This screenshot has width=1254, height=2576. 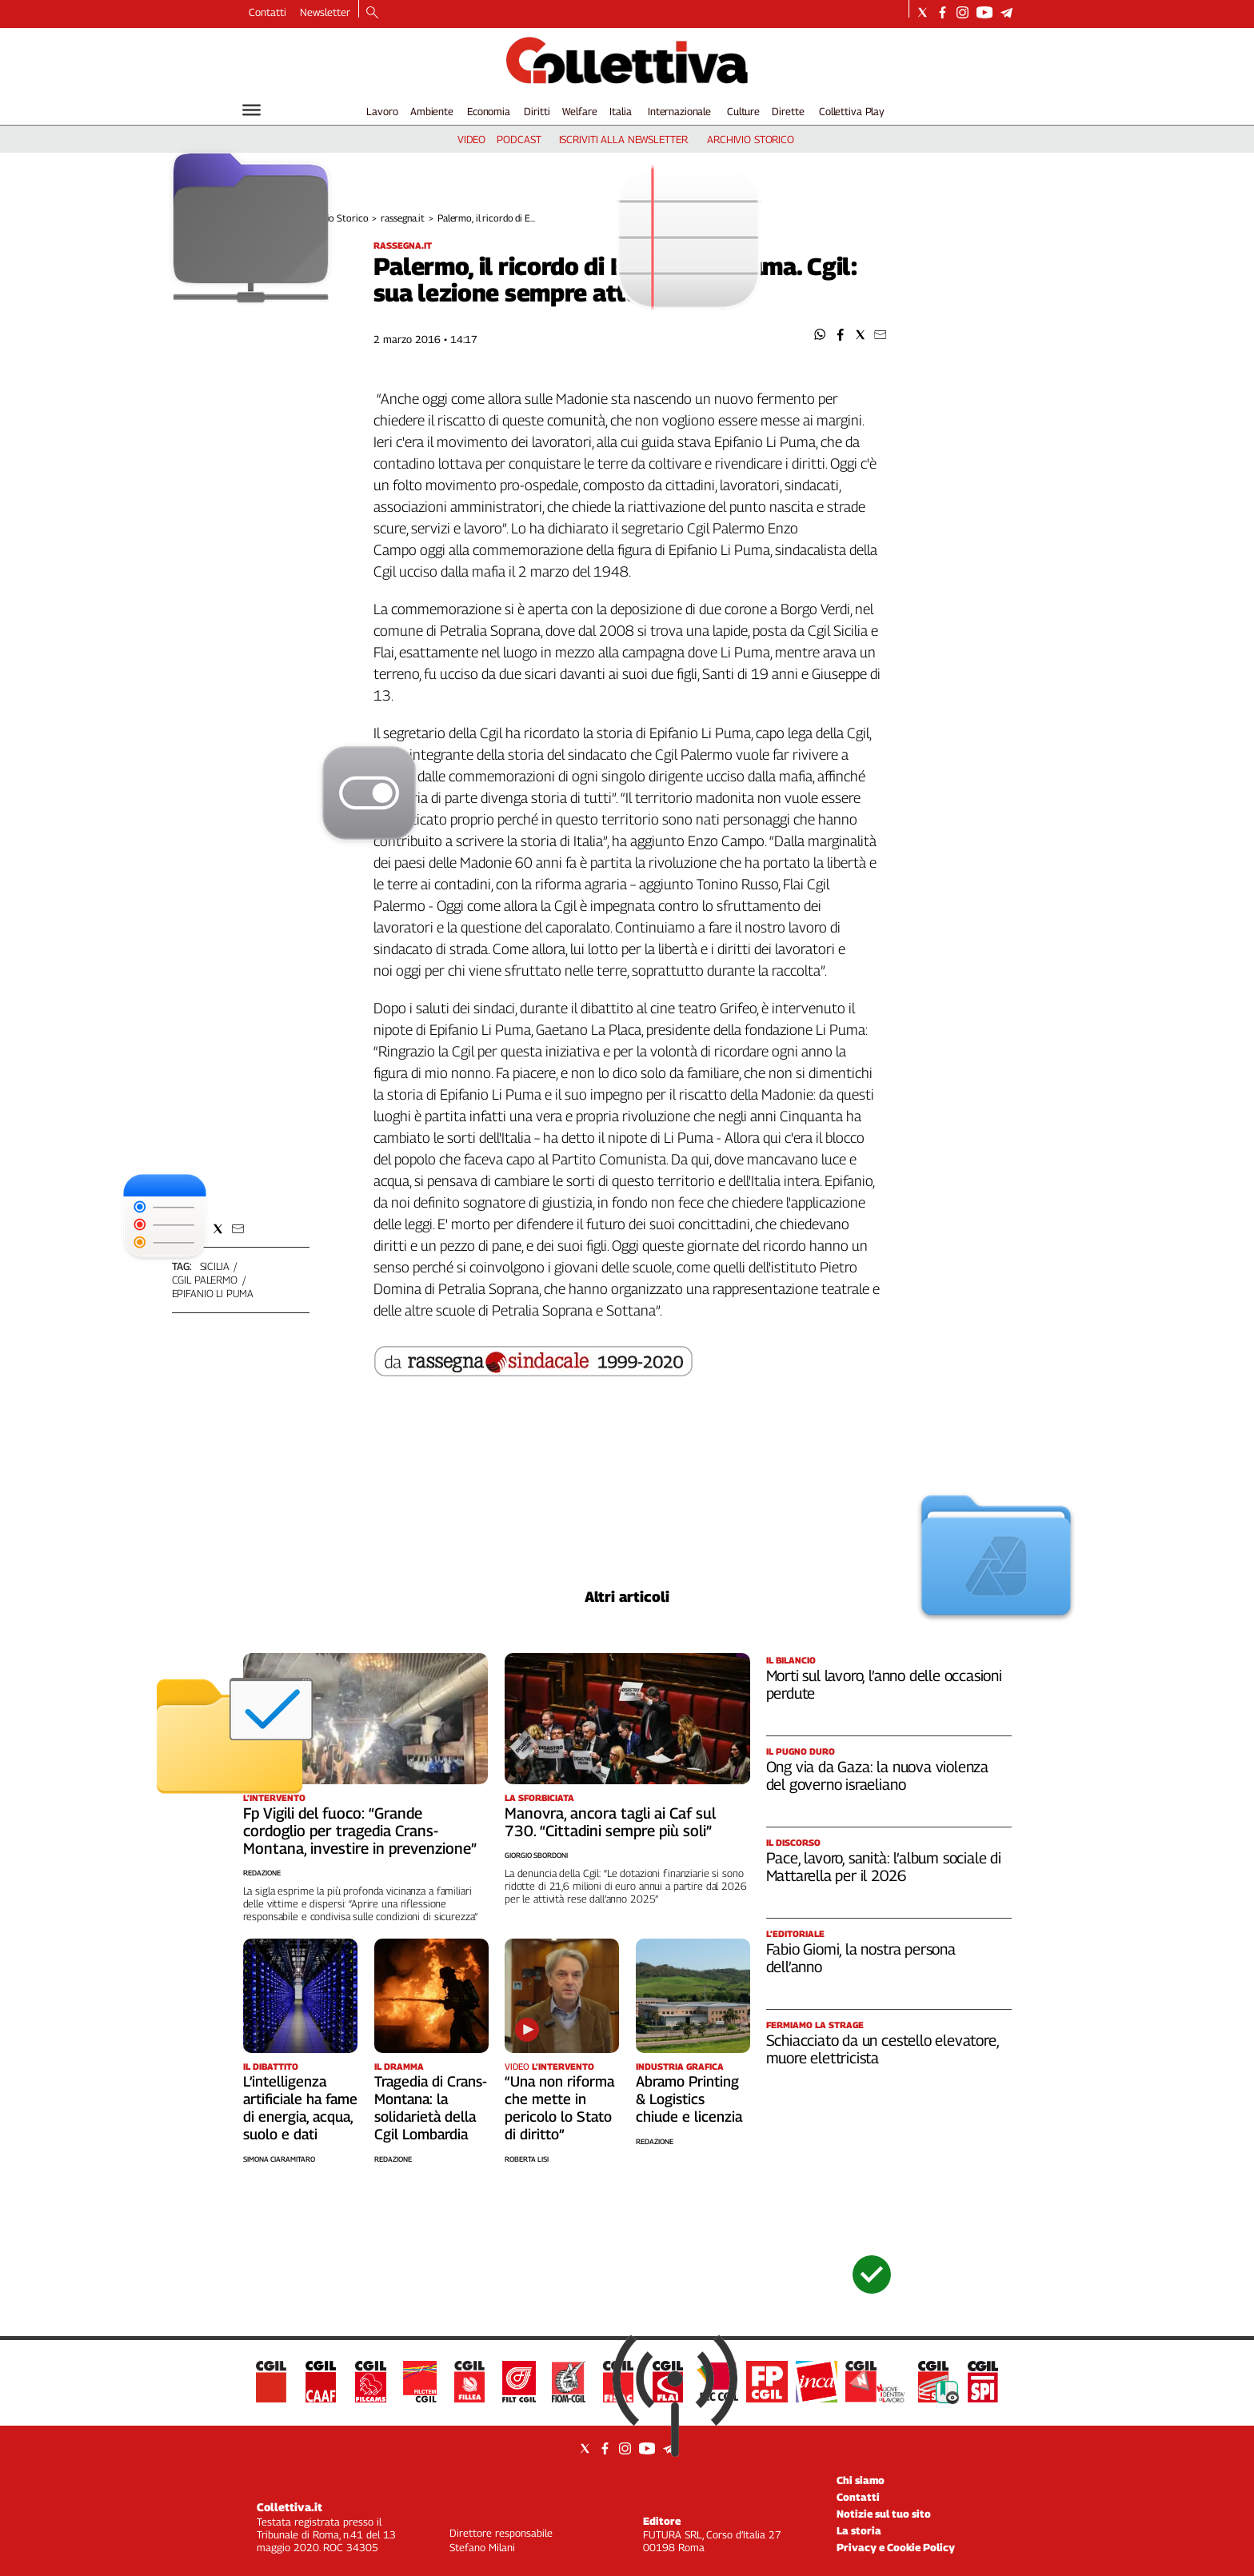 What do you see at coordinates (165, 1216) in the screenshot?
I see `open the basket notes or list-taking app` at bounding box center [165, 1216].